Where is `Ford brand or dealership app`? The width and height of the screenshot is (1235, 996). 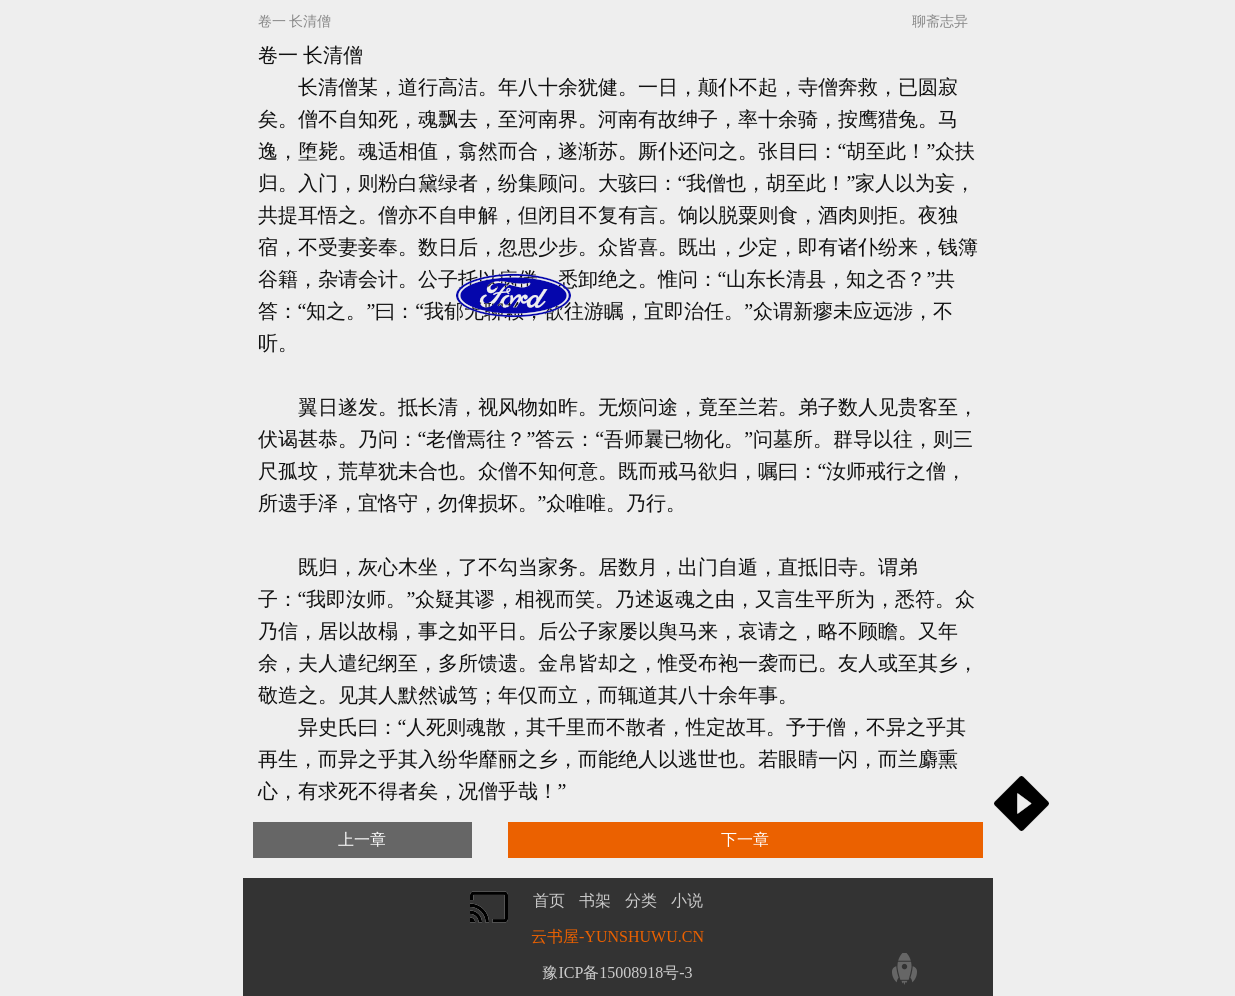
Ford brand or dealership app is located at coordinates (513, 295).